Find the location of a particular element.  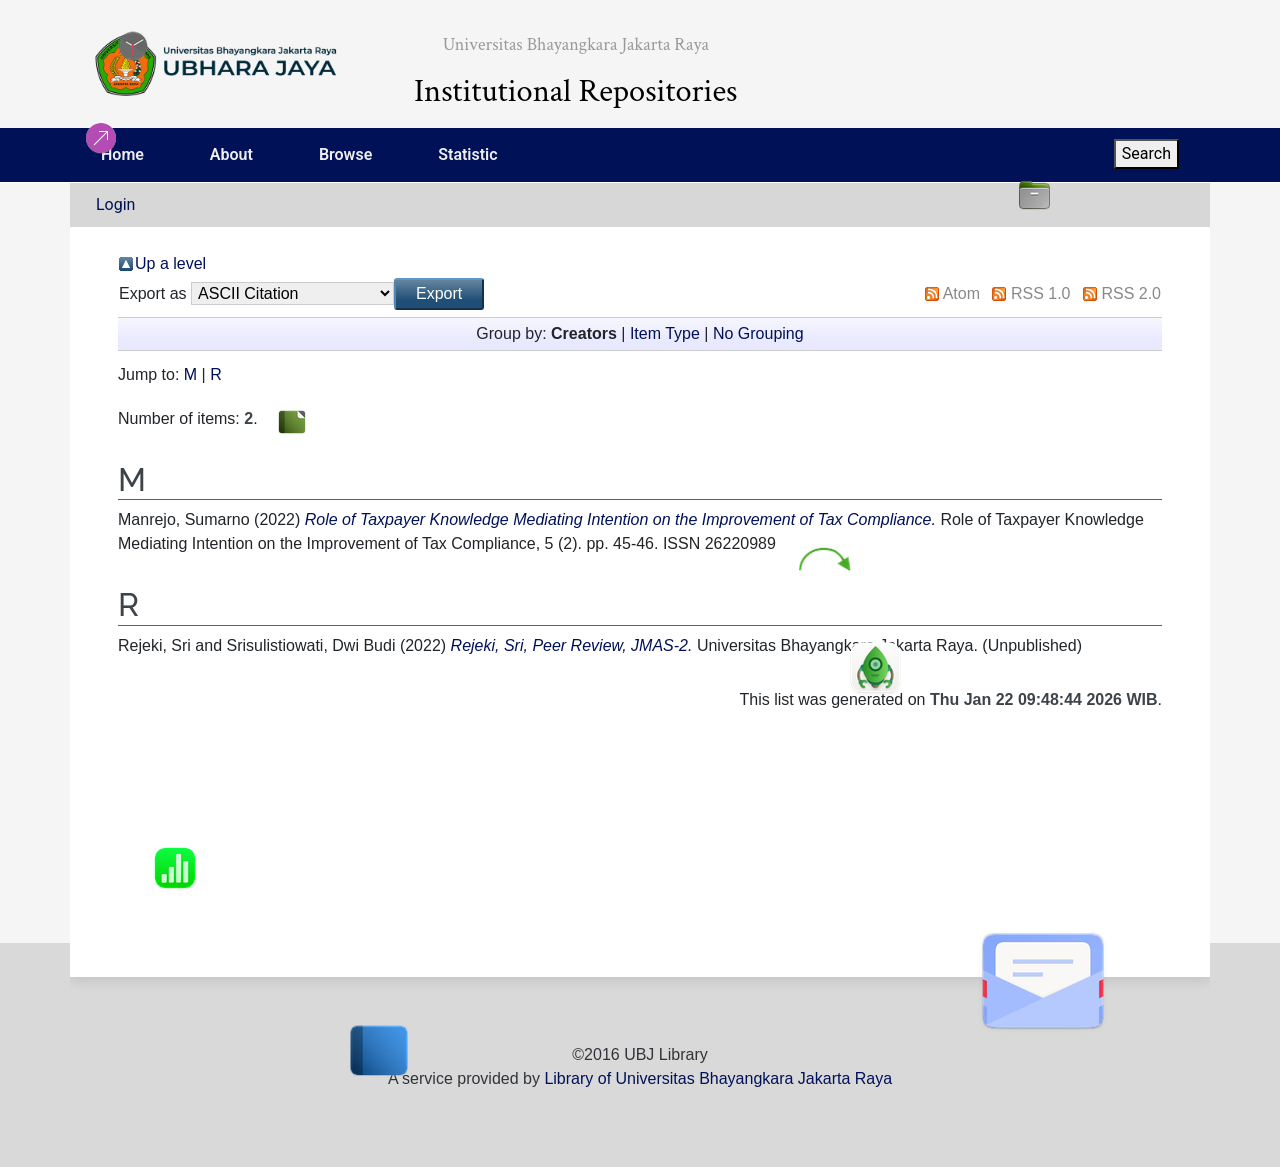

open email application is located at coordinates (1043, 981).